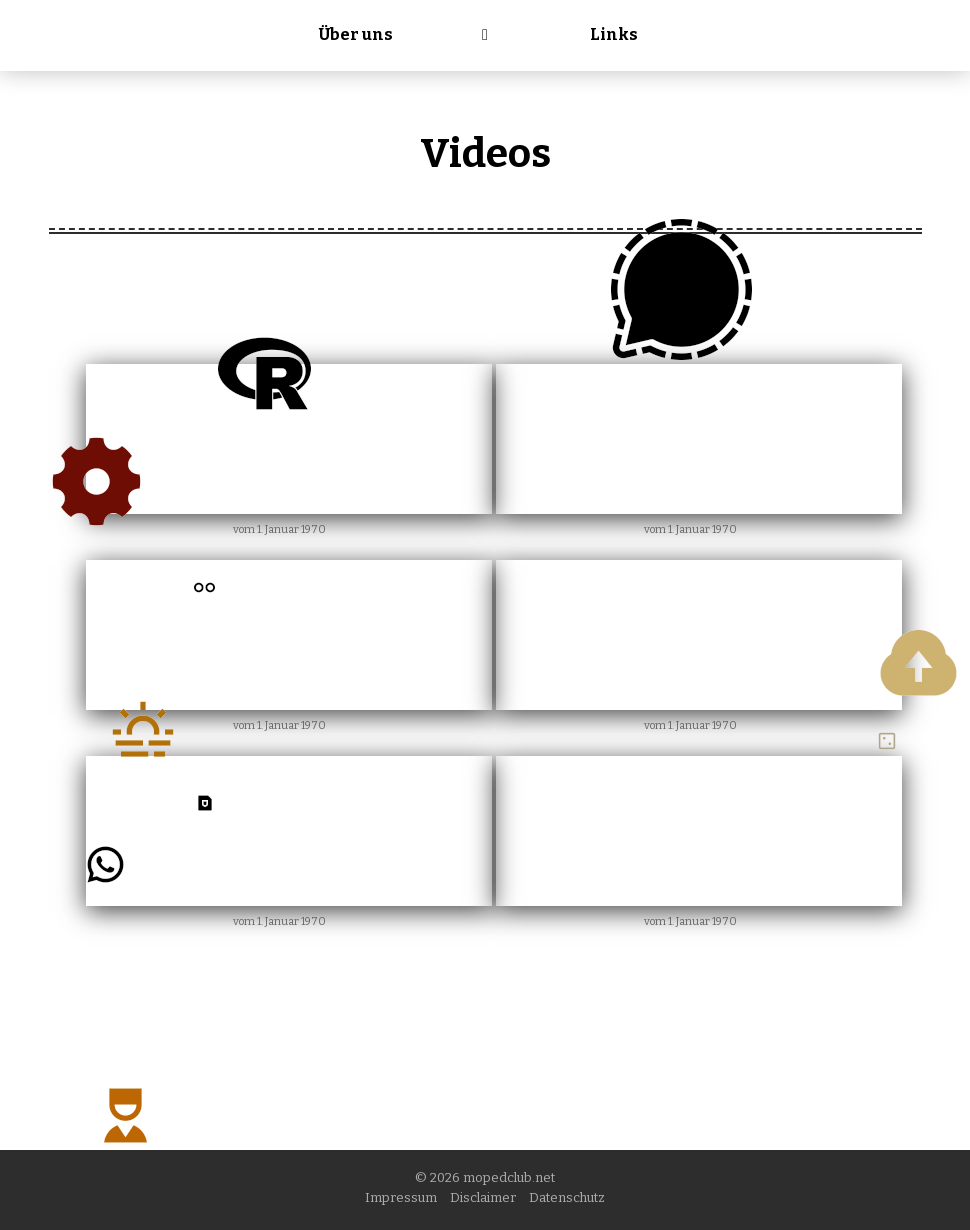 Image resolution: width=970 pixels, height=1230 pixels. Describe the element at coordinates (264, 373) in the screenshot. I see `R programming language logo` at that location.